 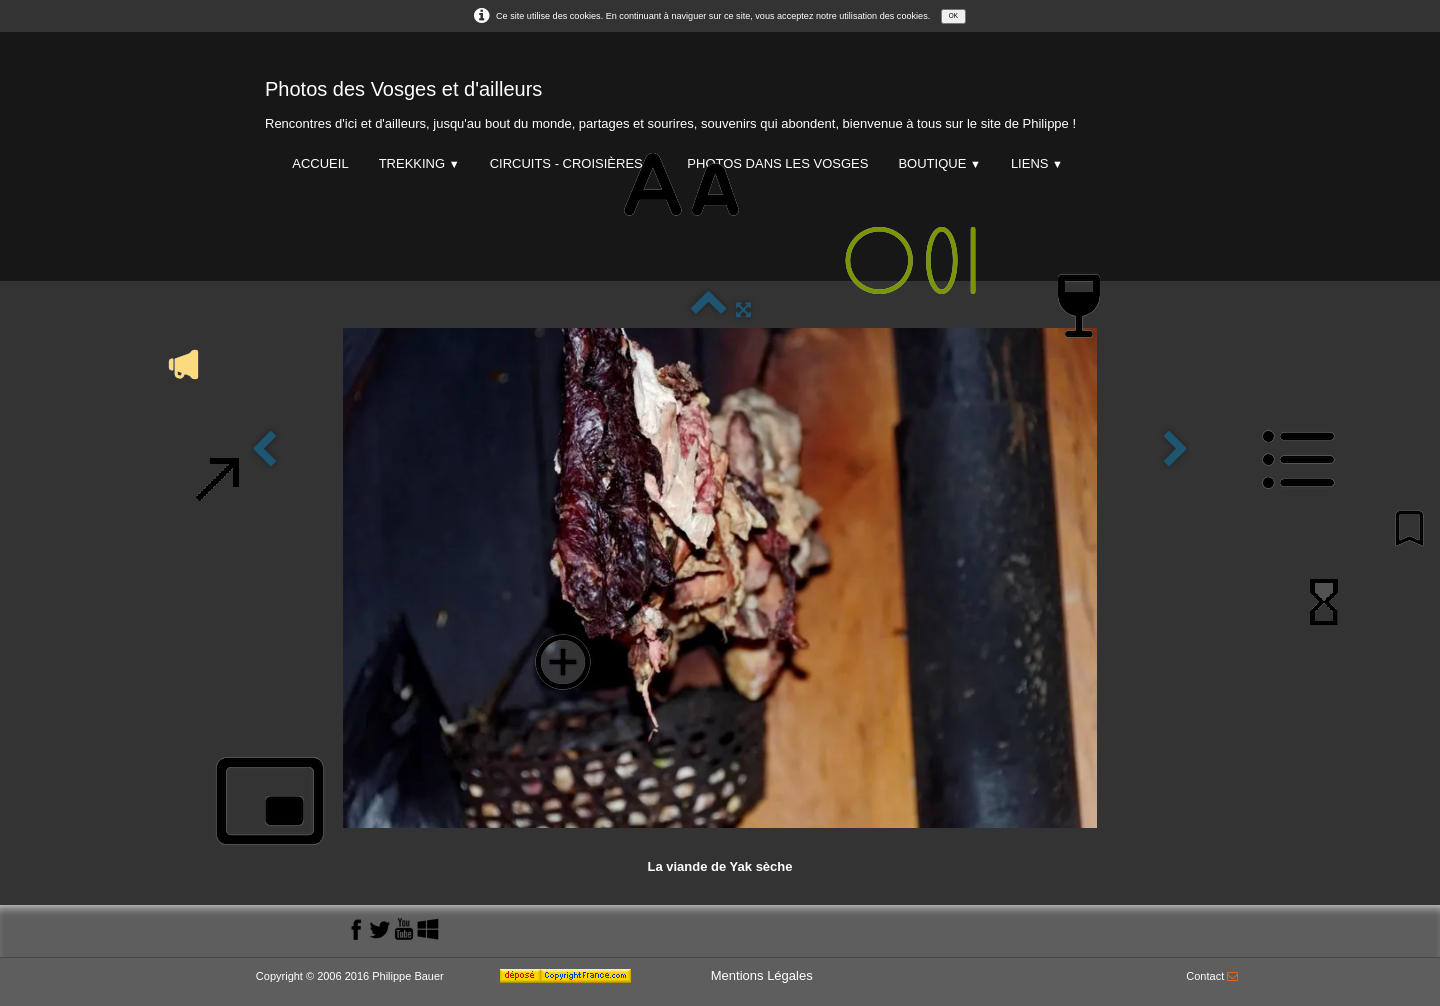 I want to click on open article on Medium, so click(x=910, y=260).